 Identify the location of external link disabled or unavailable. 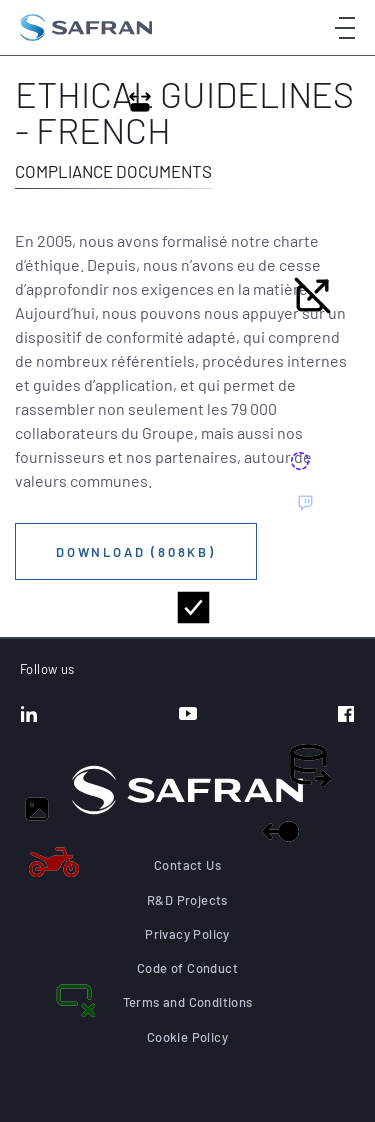
(312, 295).